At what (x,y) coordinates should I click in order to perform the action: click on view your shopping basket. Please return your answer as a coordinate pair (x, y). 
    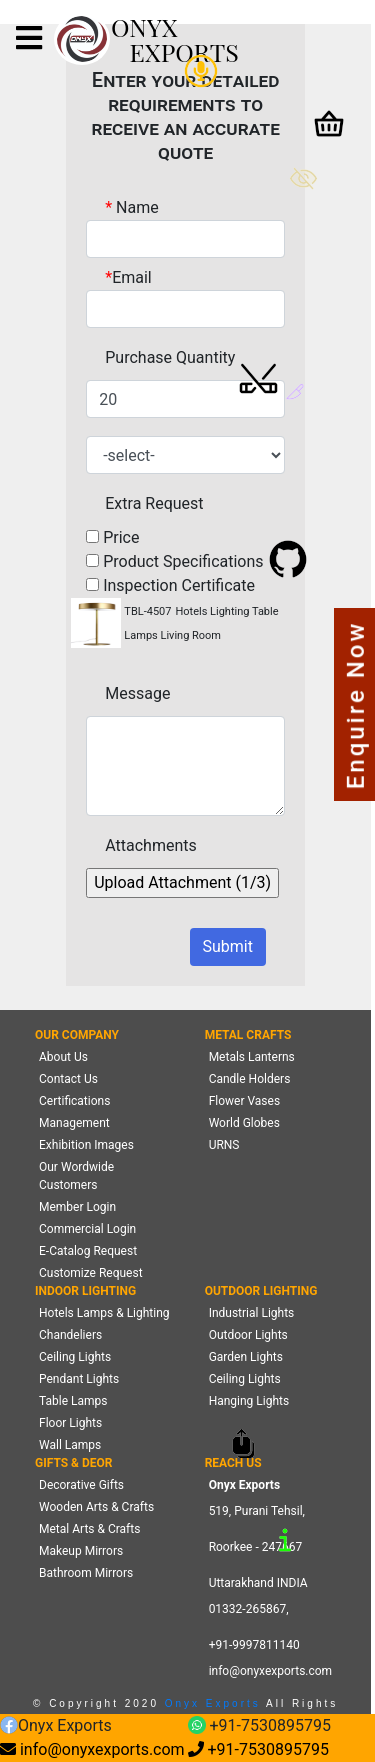
    Looking at the image, I should click on (329, 125).